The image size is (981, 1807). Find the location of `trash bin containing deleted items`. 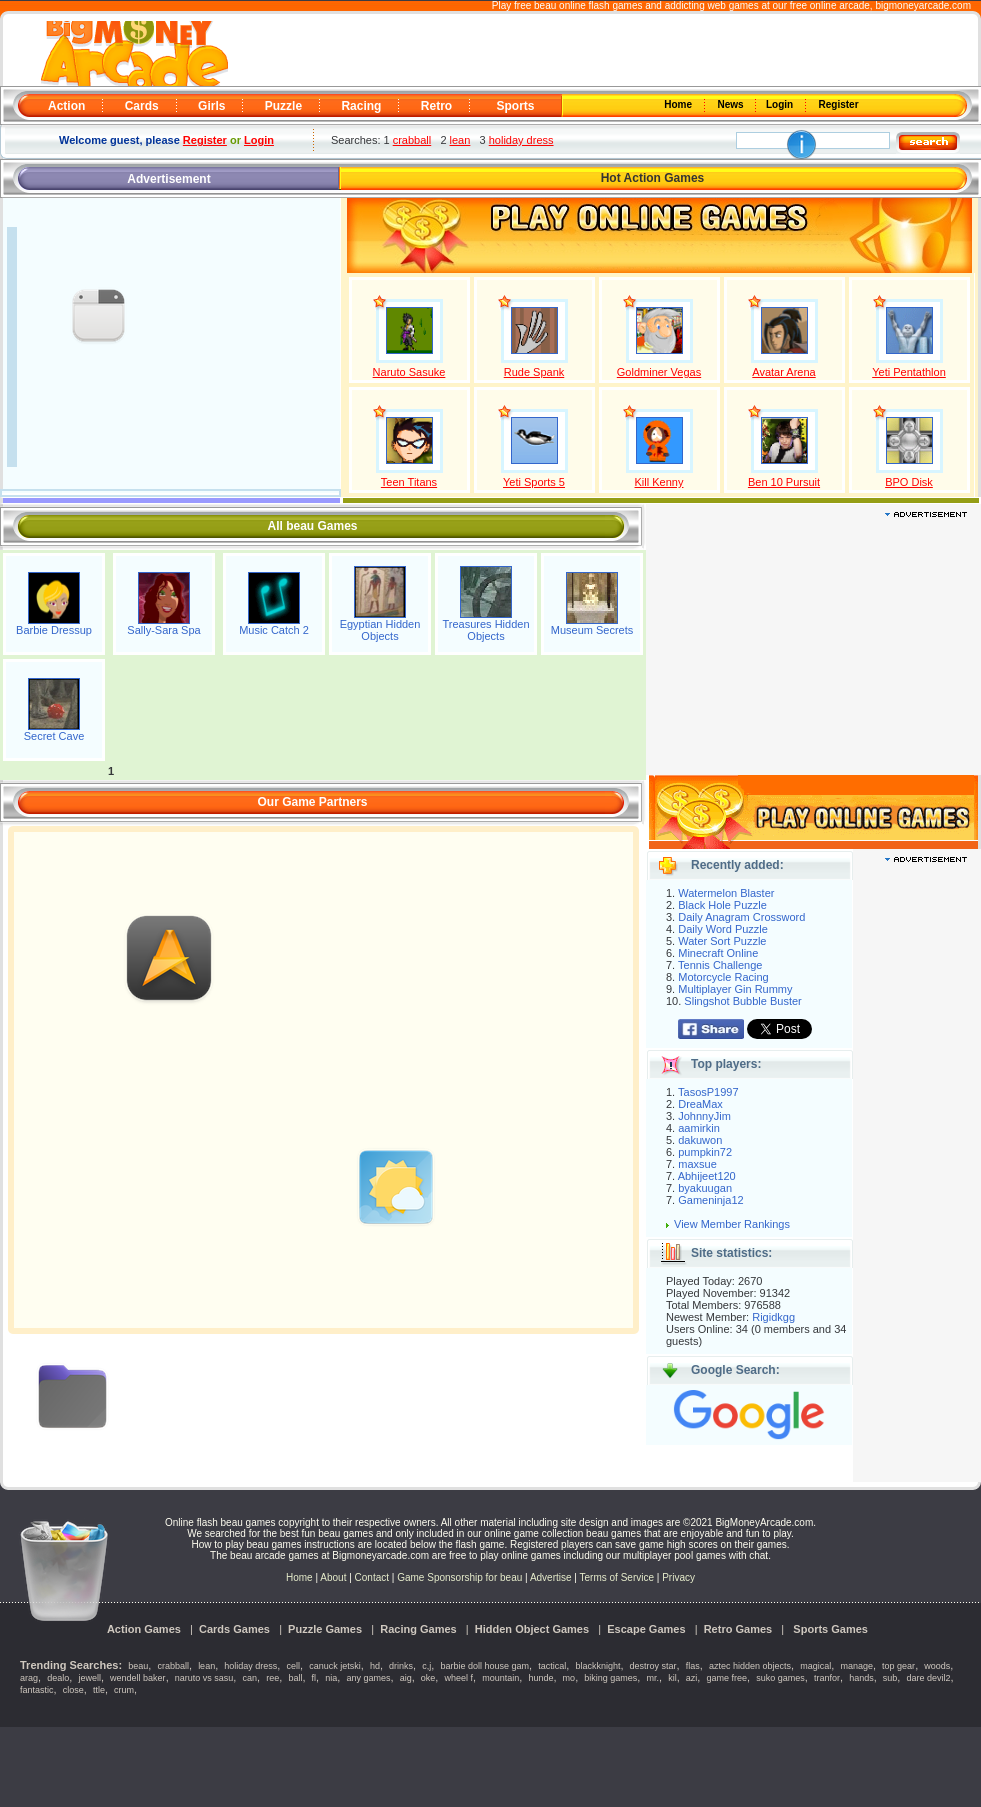

trash bin containing deleted items is located at coordinates (64, 1572).